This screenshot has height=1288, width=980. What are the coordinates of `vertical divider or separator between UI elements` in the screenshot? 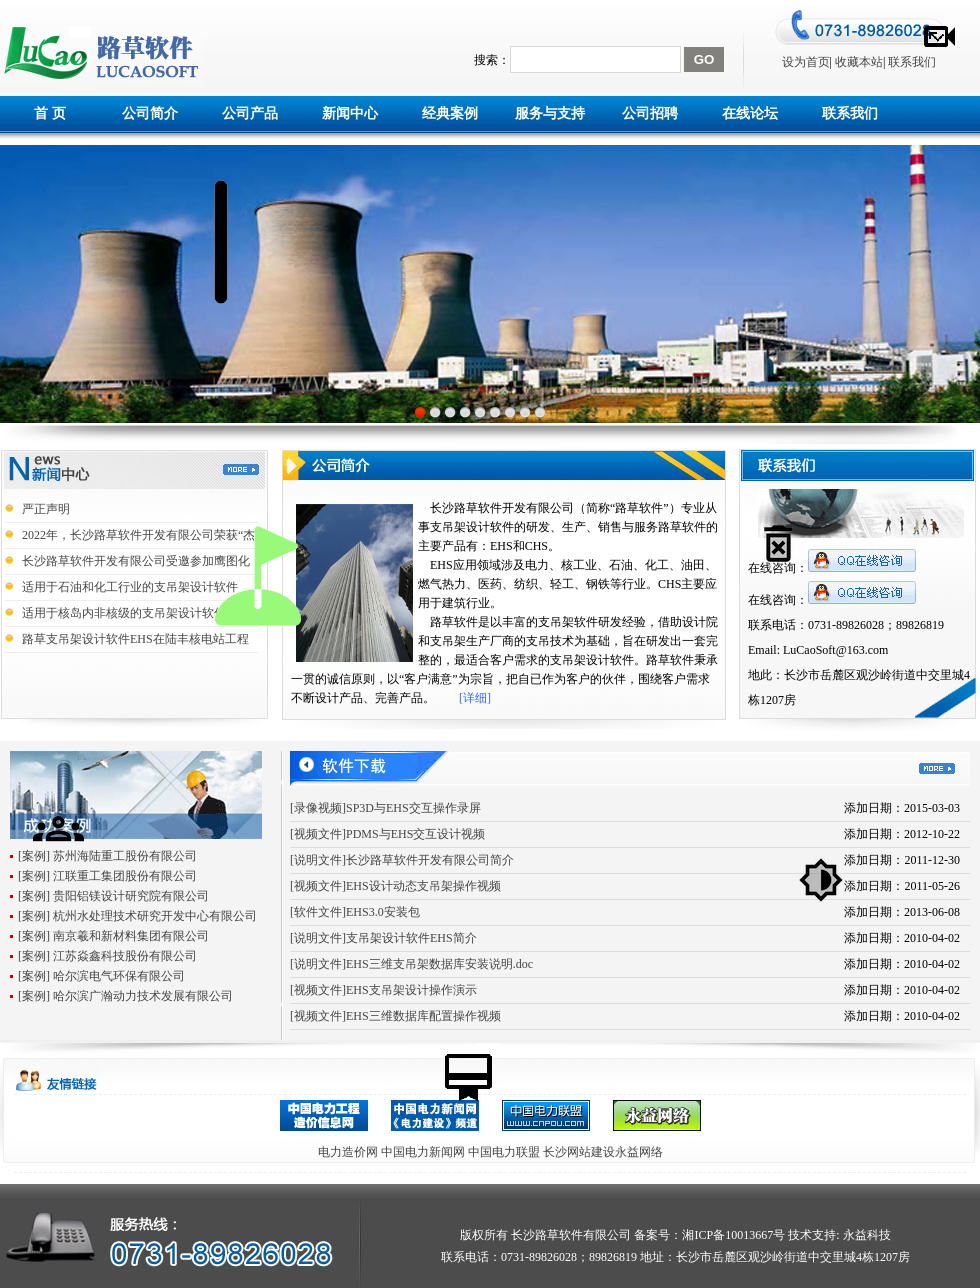 It's located at (221, 242).